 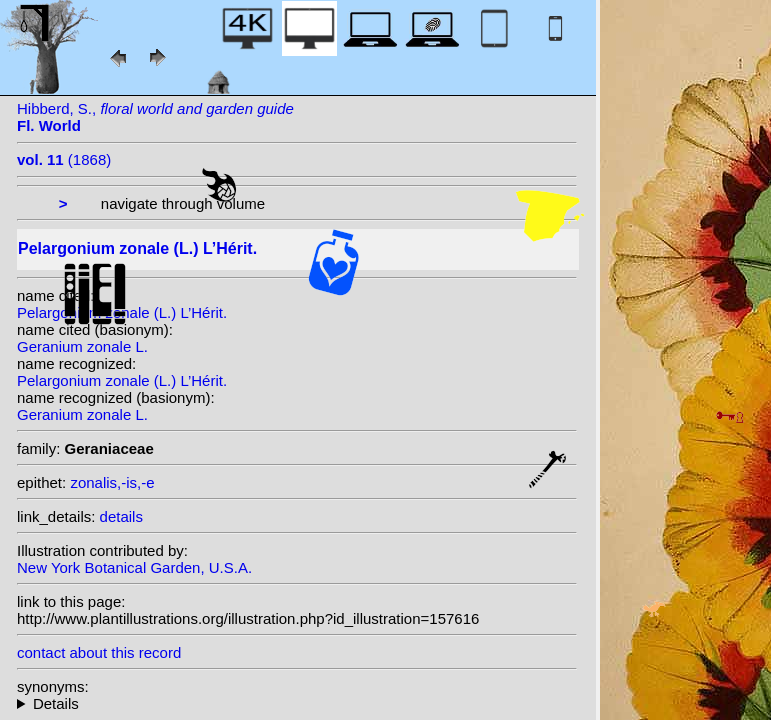 I want to click on hangman game or word guessing puzzle, so click(x=34, y=23).